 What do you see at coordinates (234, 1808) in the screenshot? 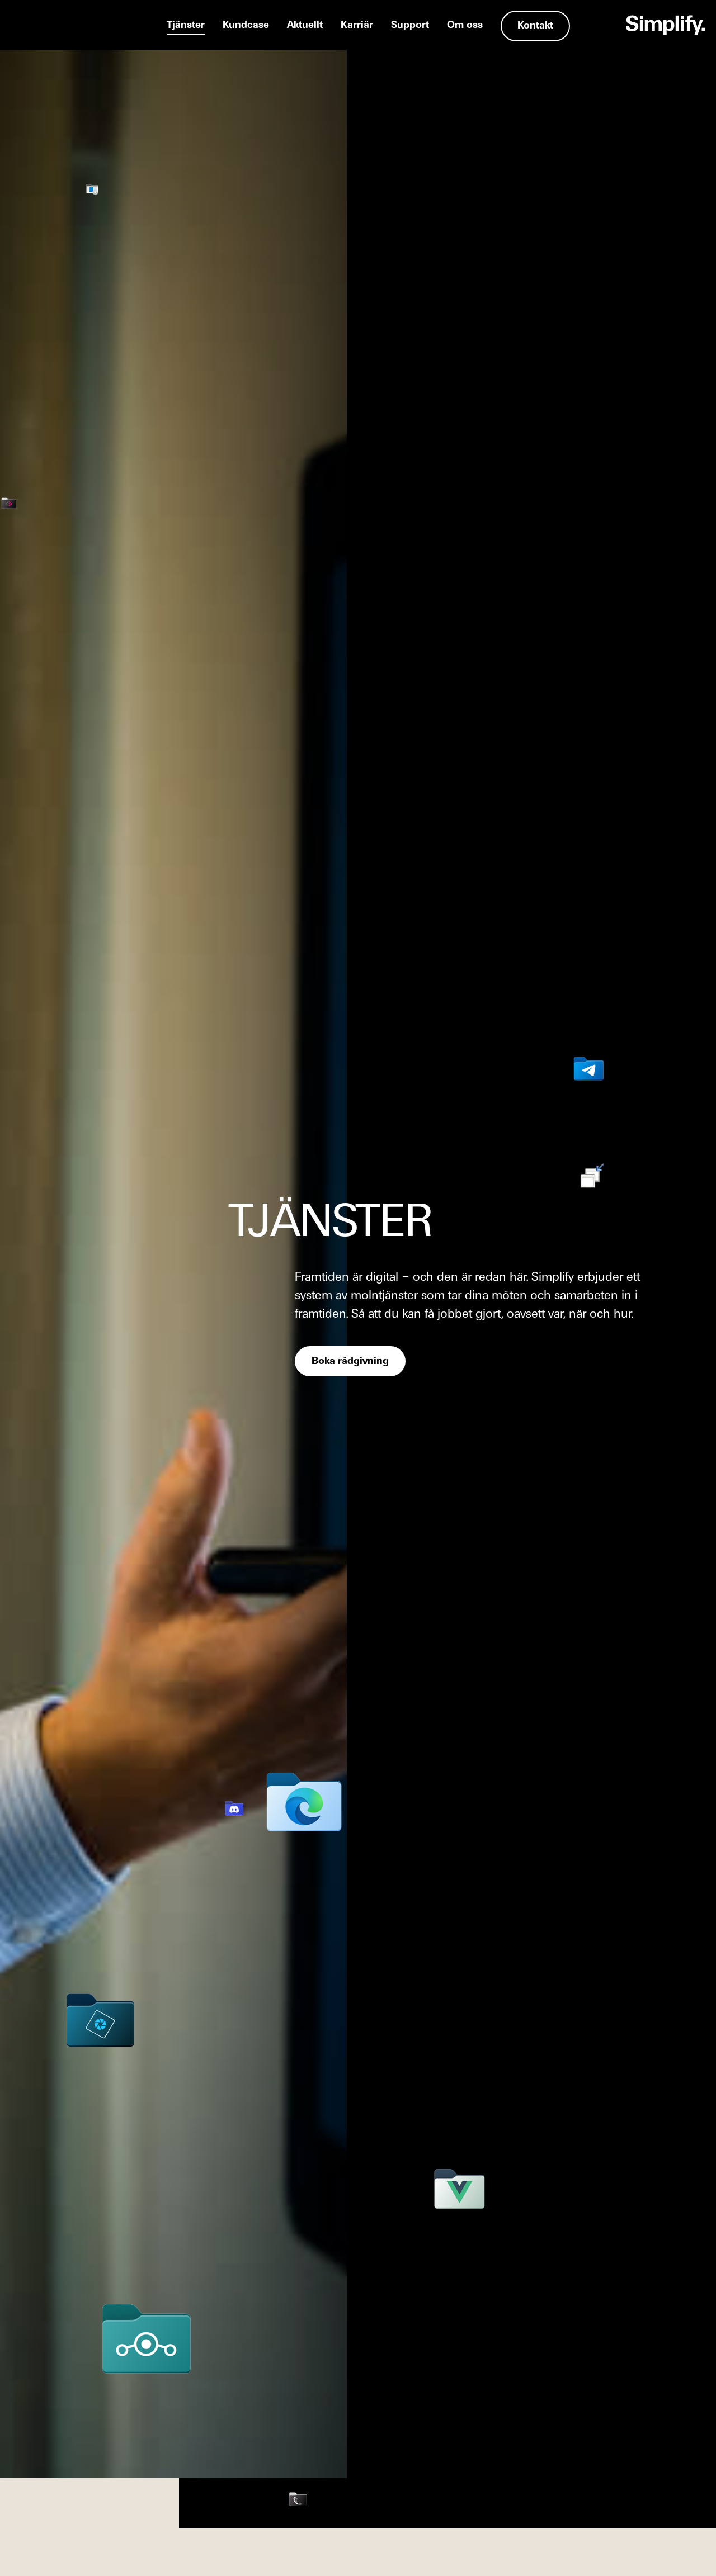
I see `folder for discord-related files` at bounding box center [234, 1808].